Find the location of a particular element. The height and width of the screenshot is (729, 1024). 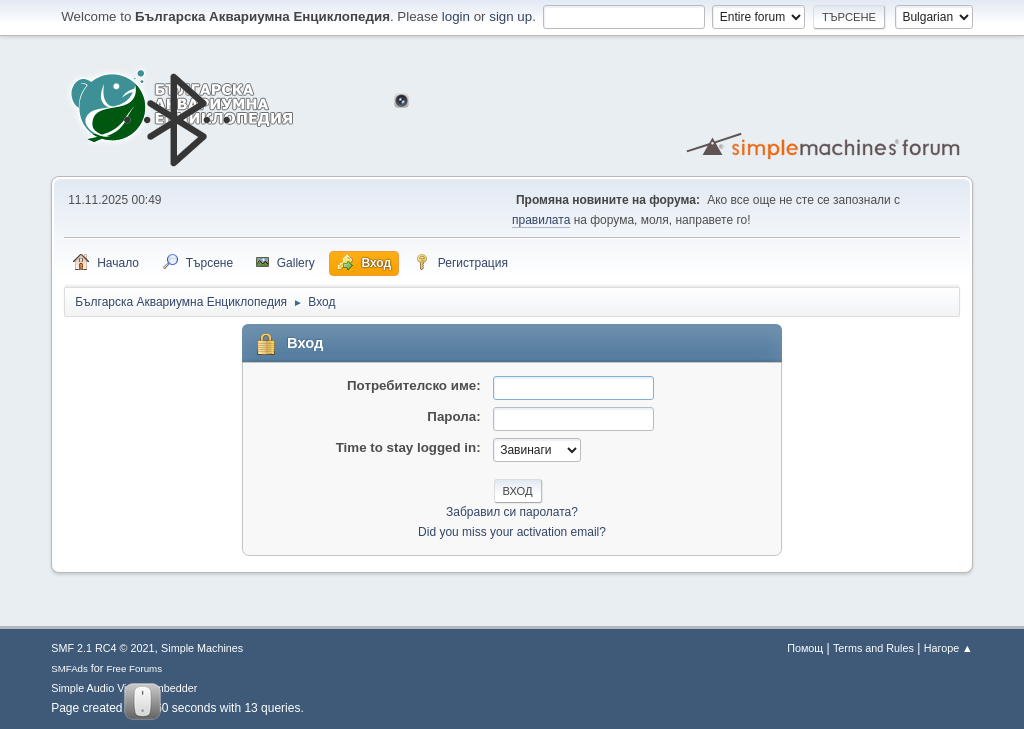

open mouse settings and preferences is located at coordinates (142, 701).